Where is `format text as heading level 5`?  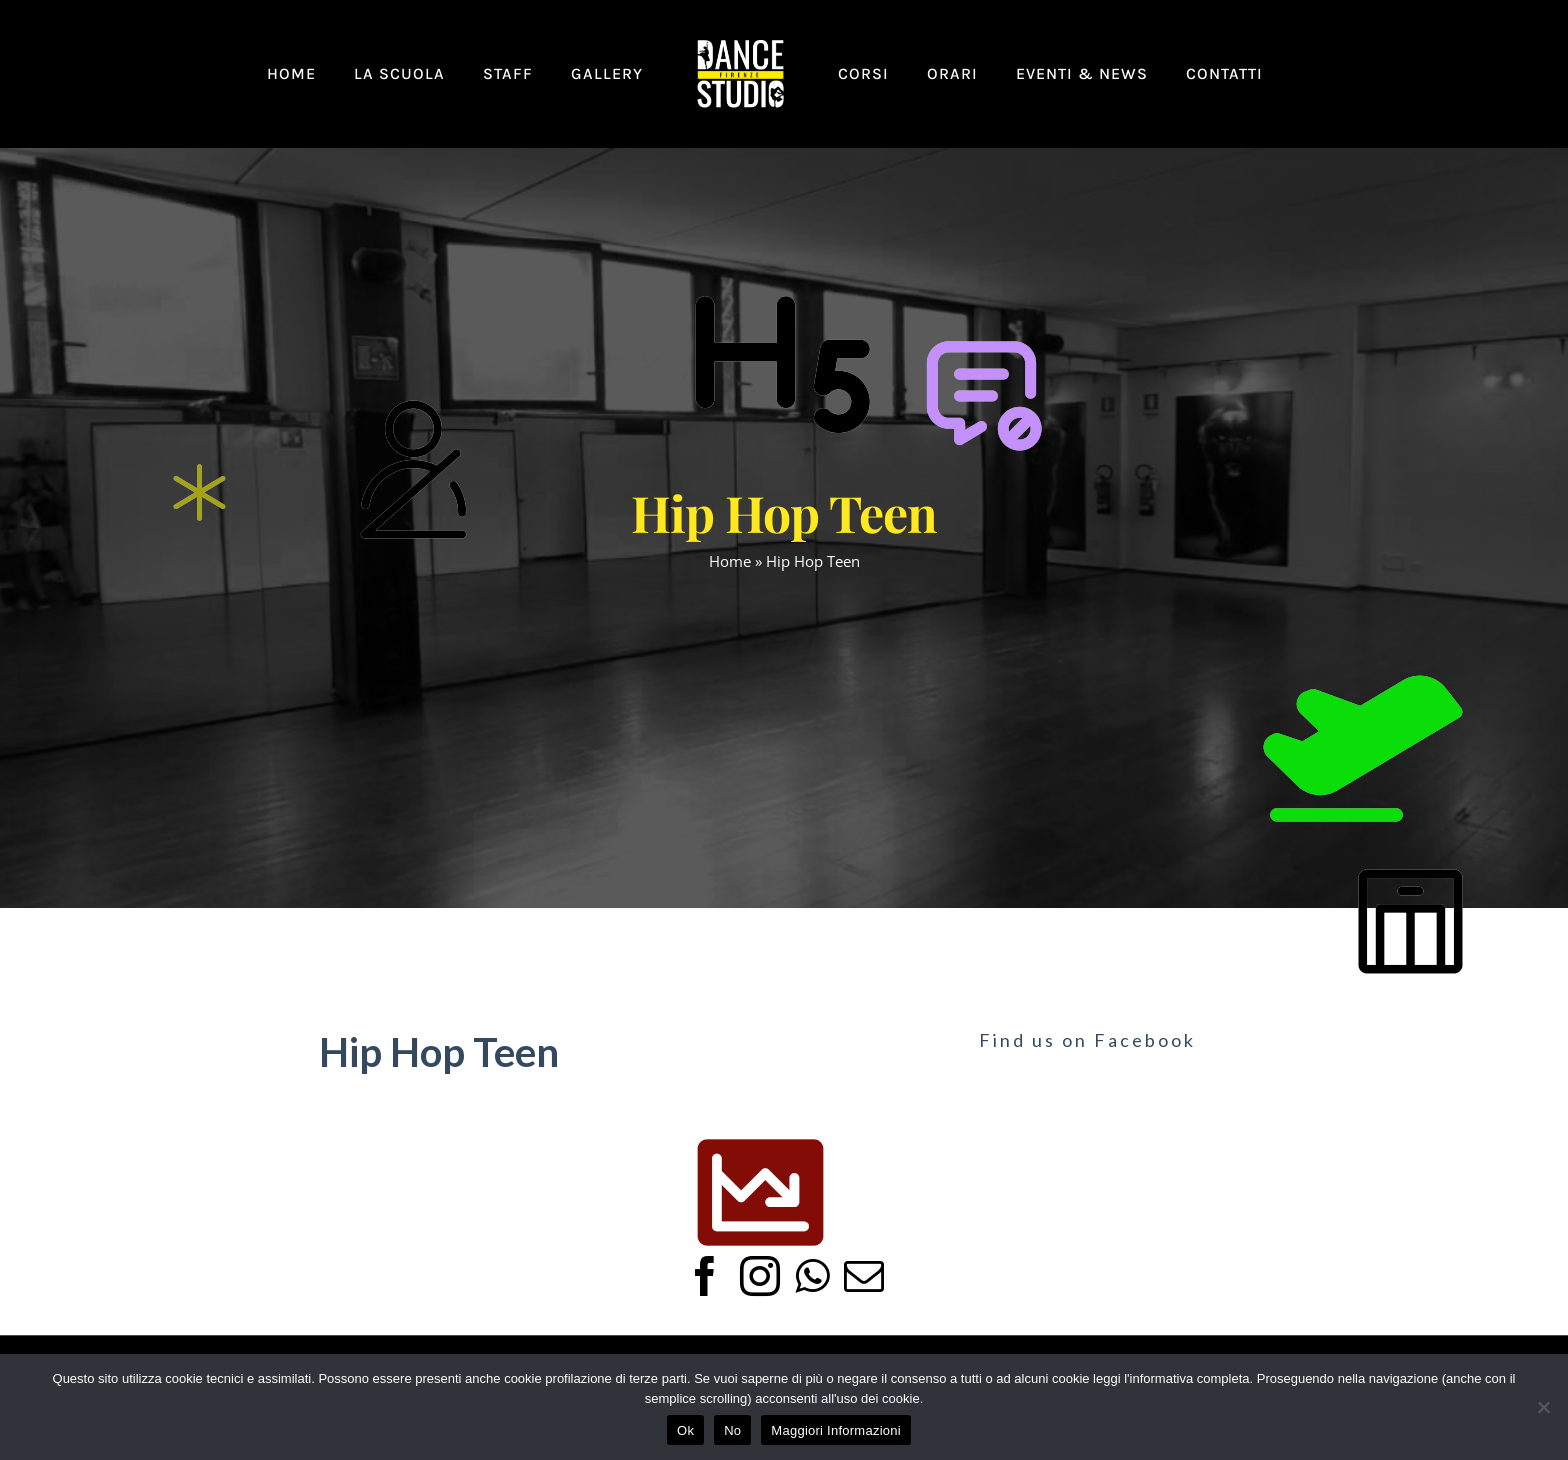 format text as heading level 5 is located at coordinates (773, 361).